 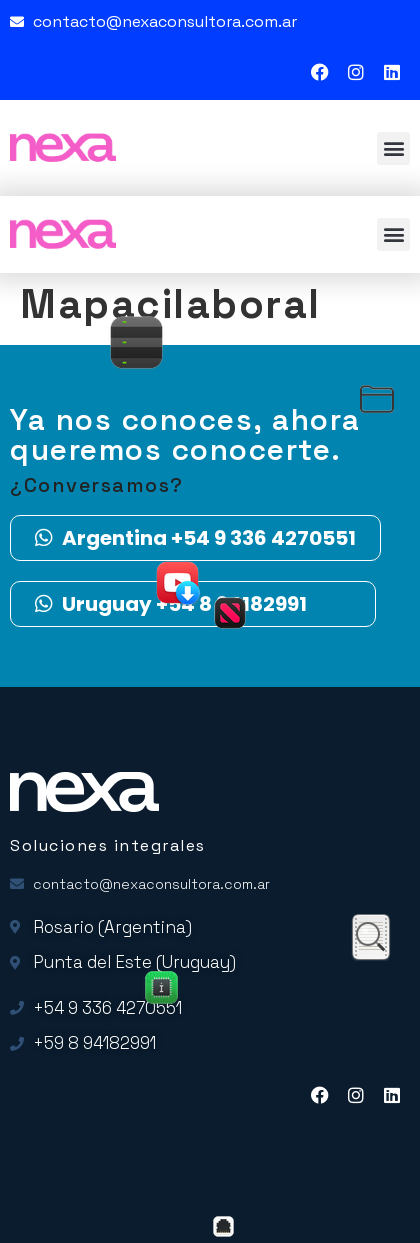 I want to click on access network server settings, so click(x=136, y=342).